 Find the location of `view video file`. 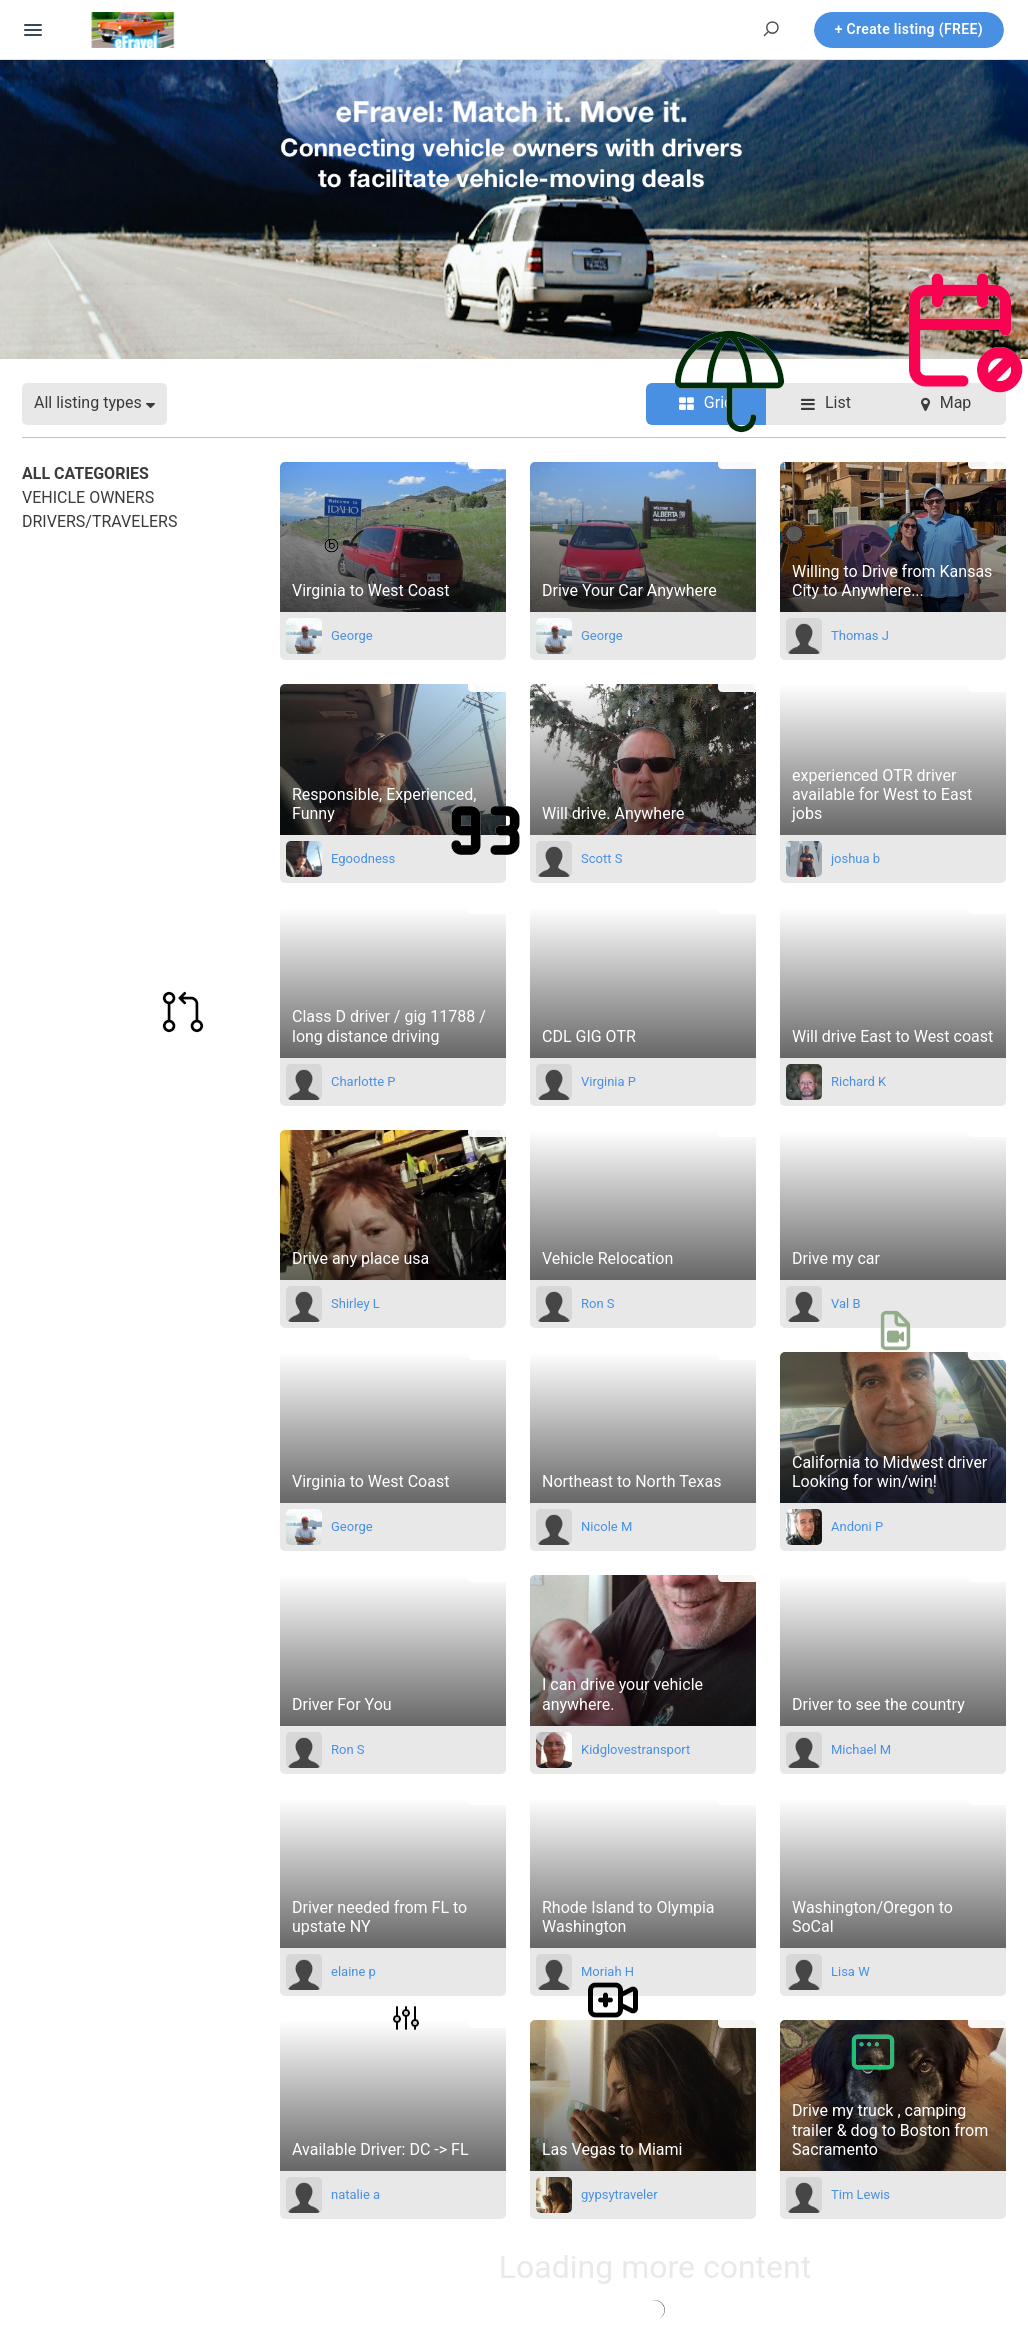

view video file is located at coordinates (895, 1330).